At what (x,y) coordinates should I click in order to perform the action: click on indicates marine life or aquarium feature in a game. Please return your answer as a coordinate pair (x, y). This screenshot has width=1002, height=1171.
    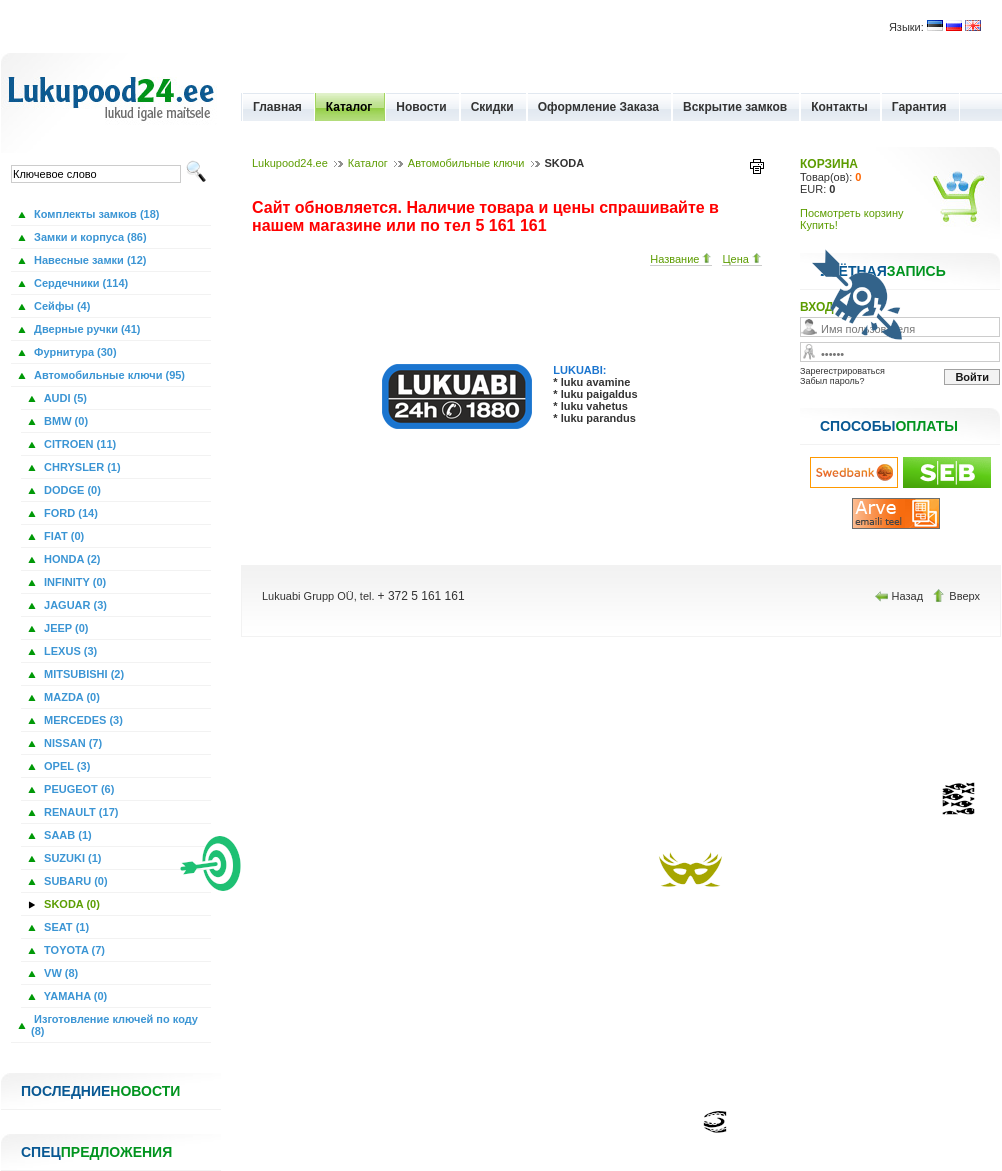
    Looking at the image, I should click on (958, 798).